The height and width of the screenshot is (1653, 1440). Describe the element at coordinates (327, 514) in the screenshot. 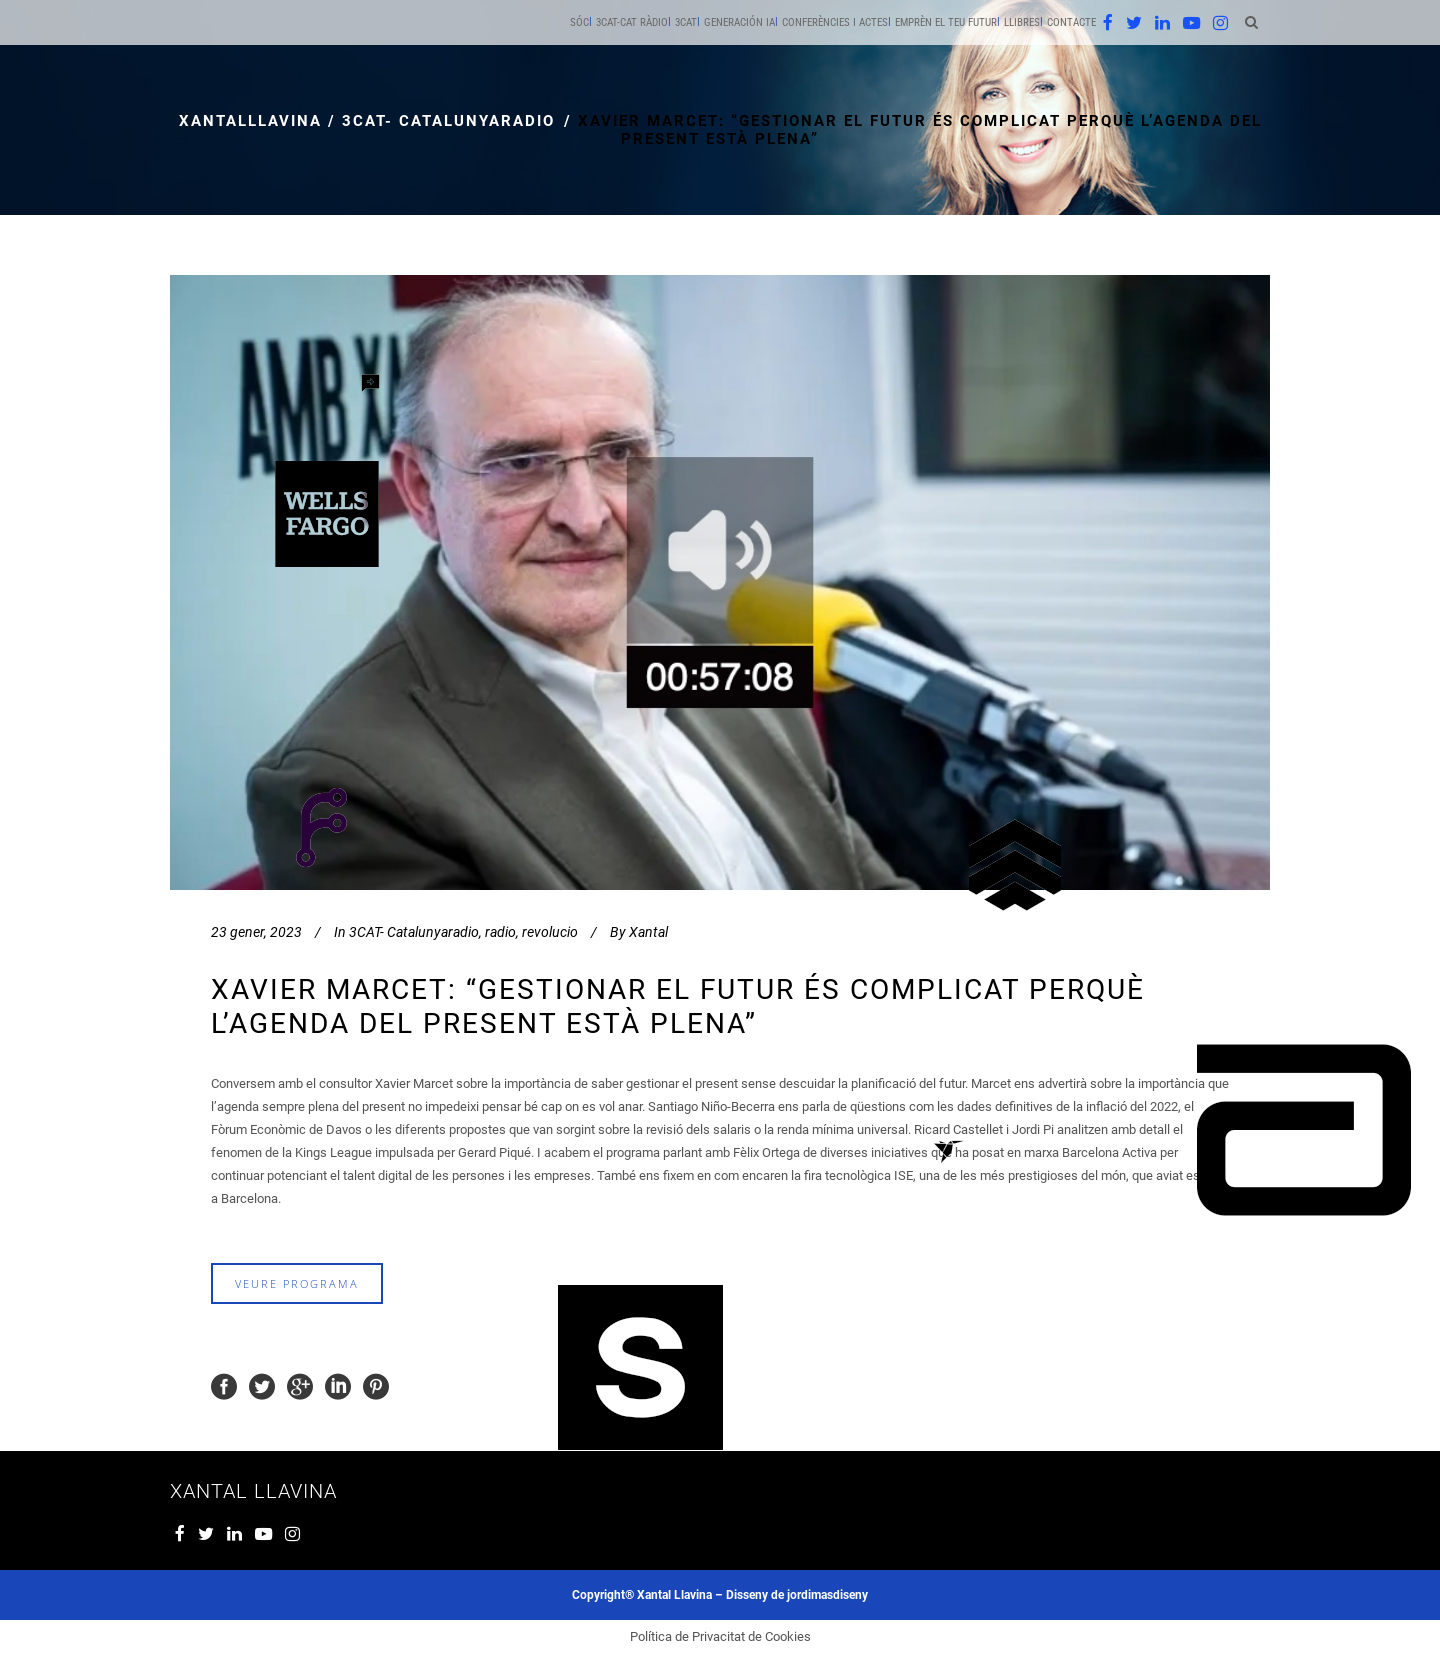

I see `open the Wells Fargo banking app` at that location.